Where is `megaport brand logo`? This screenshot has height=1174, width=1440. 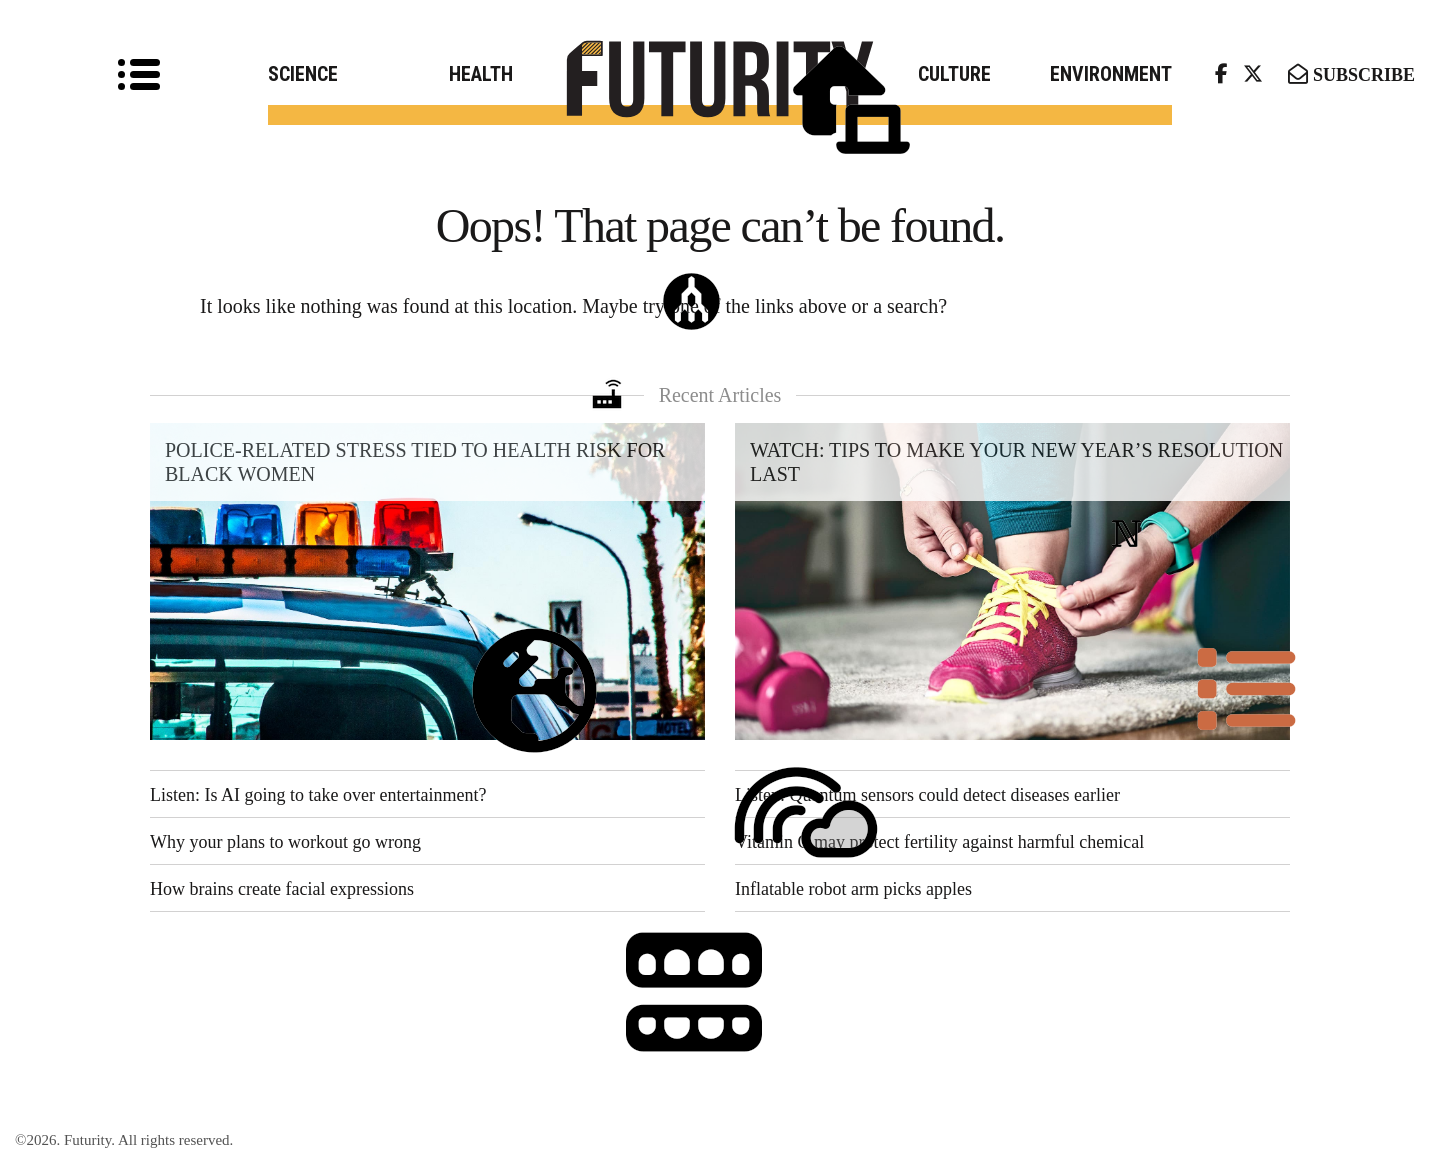 megaport brand logo is located at coordinates (691, 301).